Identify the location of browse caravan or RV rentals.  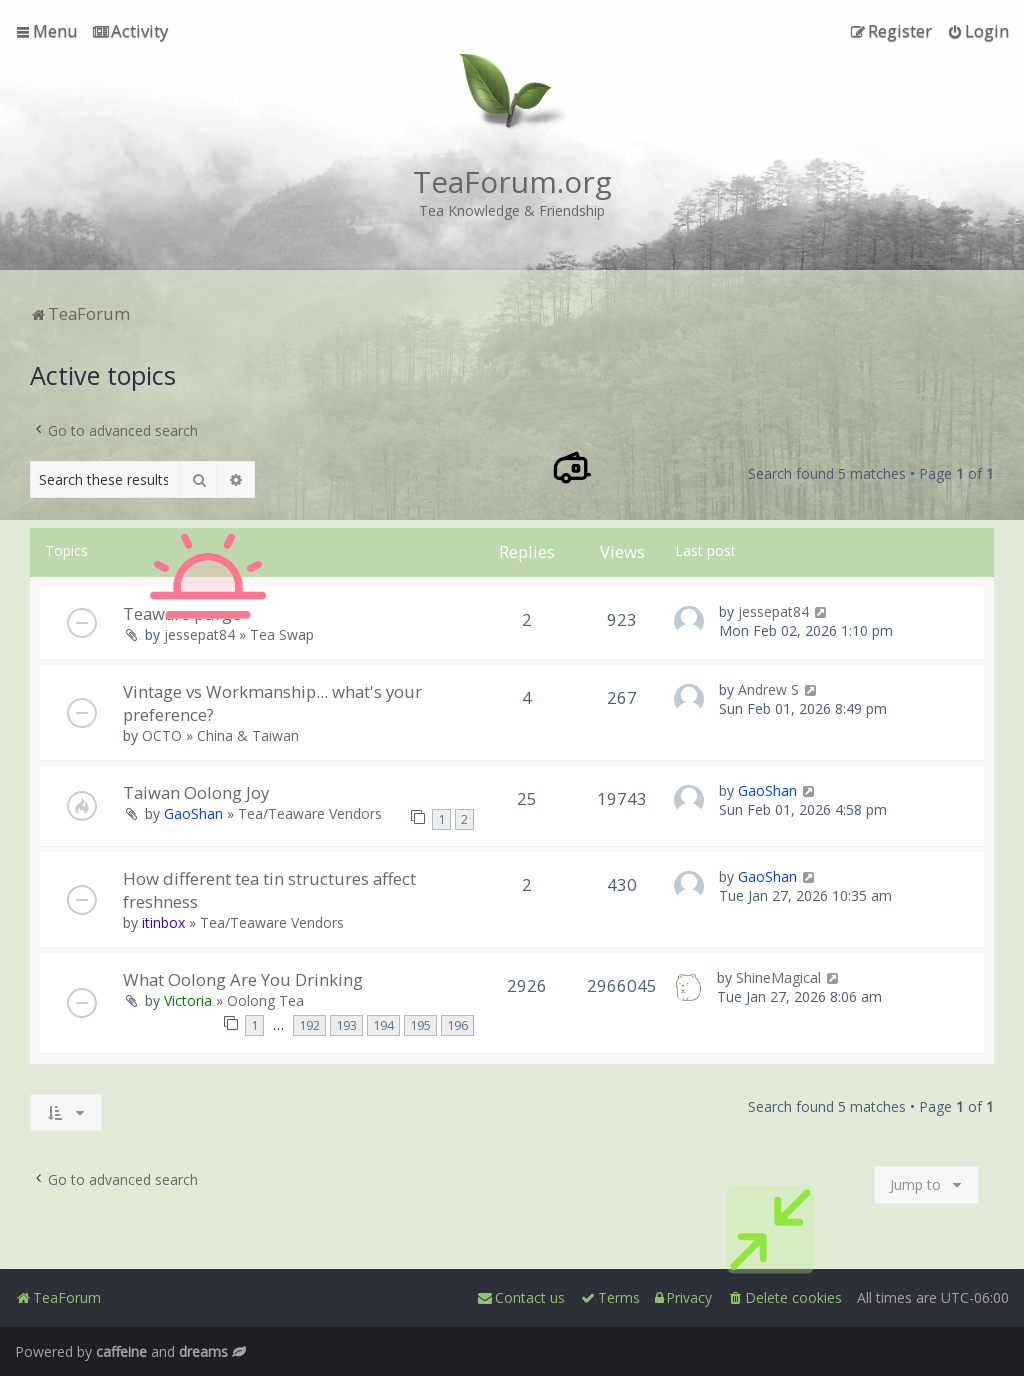
(571, 467).